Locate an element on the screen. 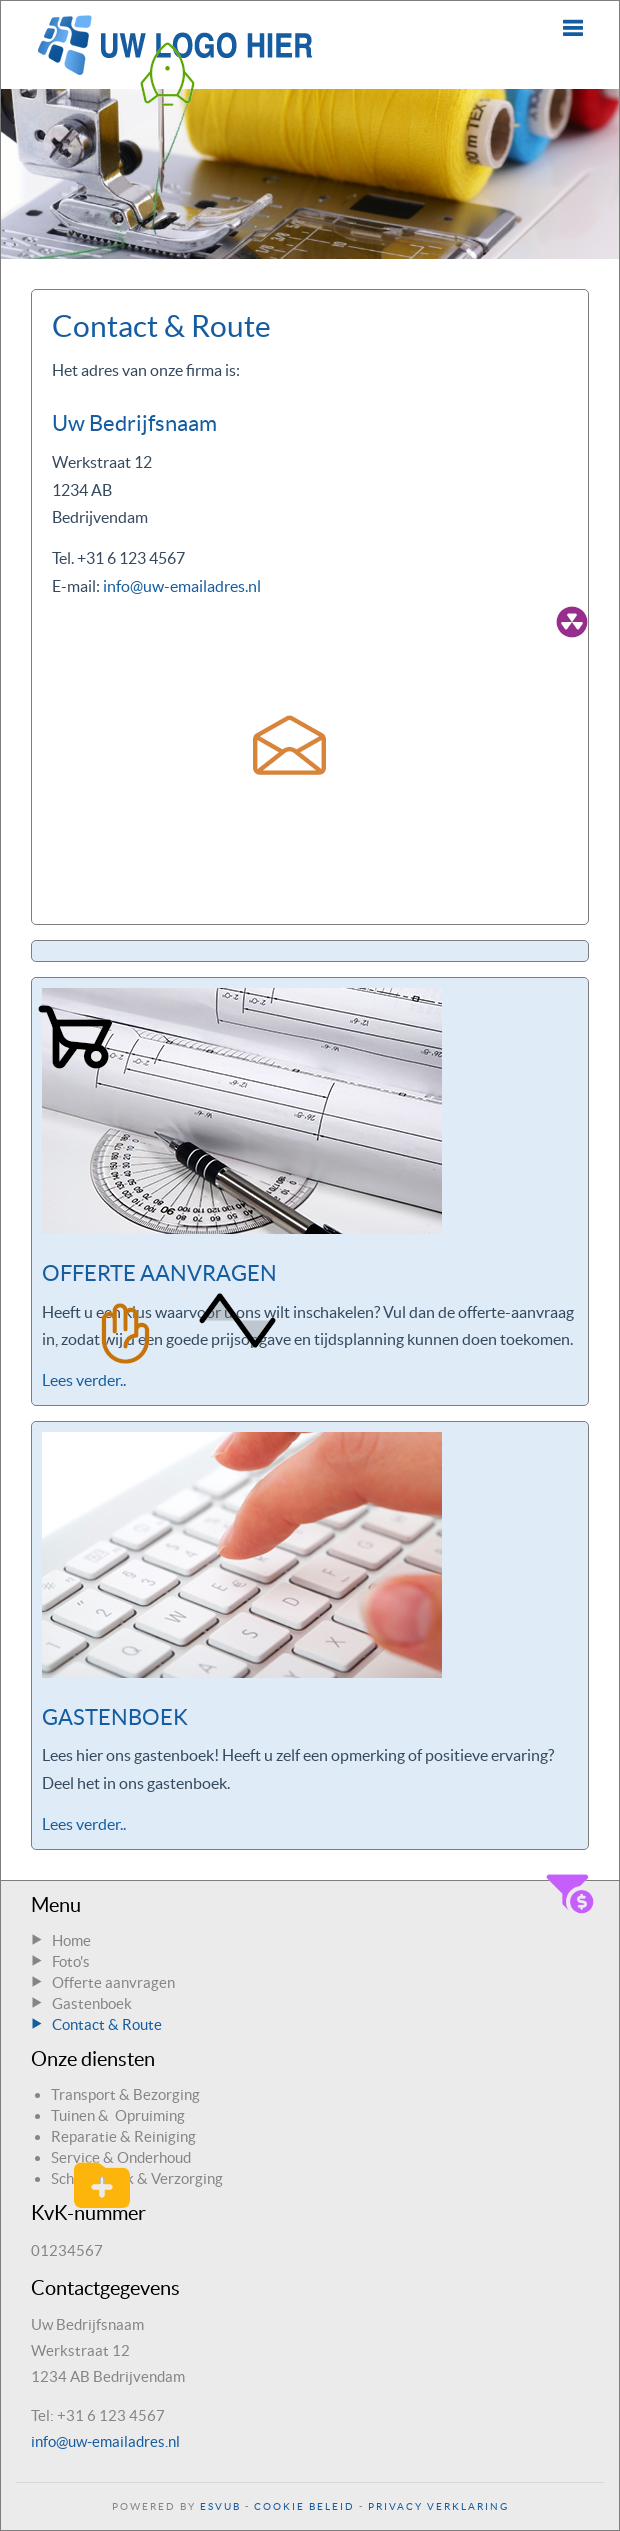 The width and height of the screenshot is (620, 2531). stop or pause an action is located at coordinates (125, 1333).